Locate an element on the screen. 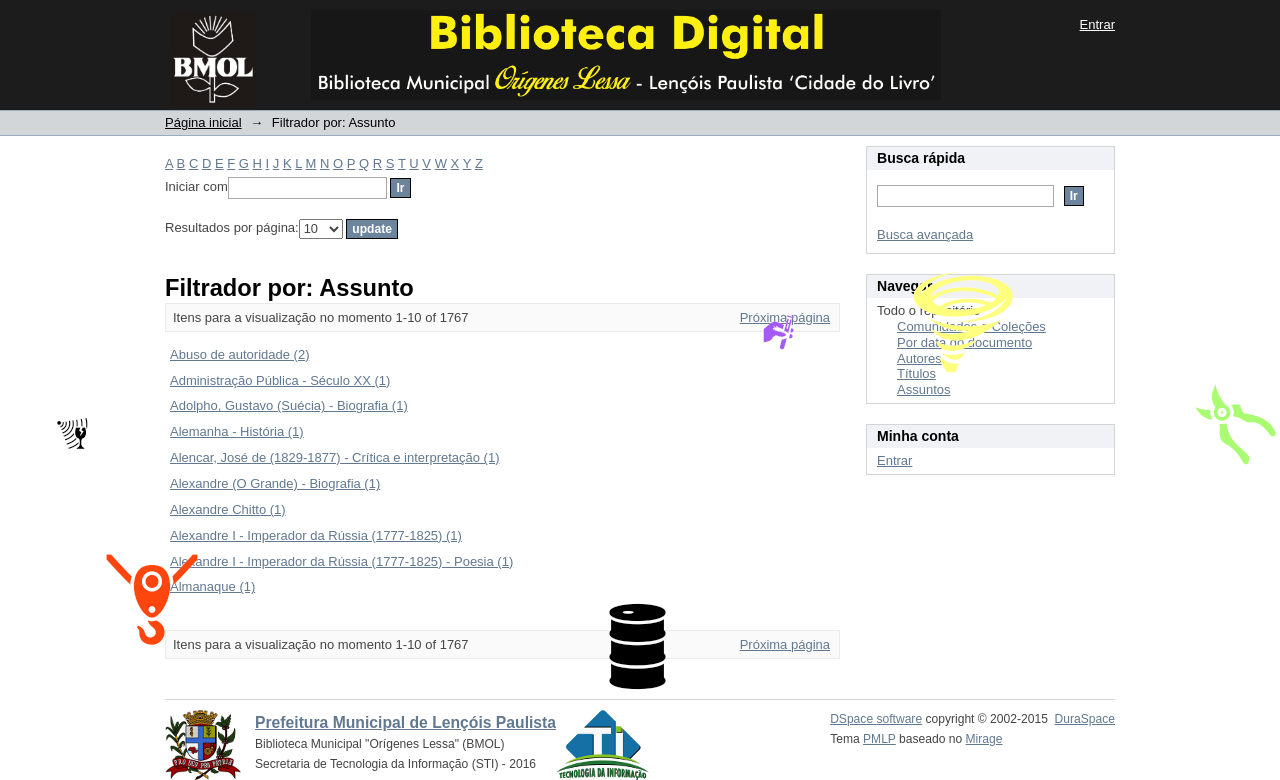 The height and width of the screenshot is (780, 1280). conduct a science experiment or lab test is located at coordinates (780, 332).